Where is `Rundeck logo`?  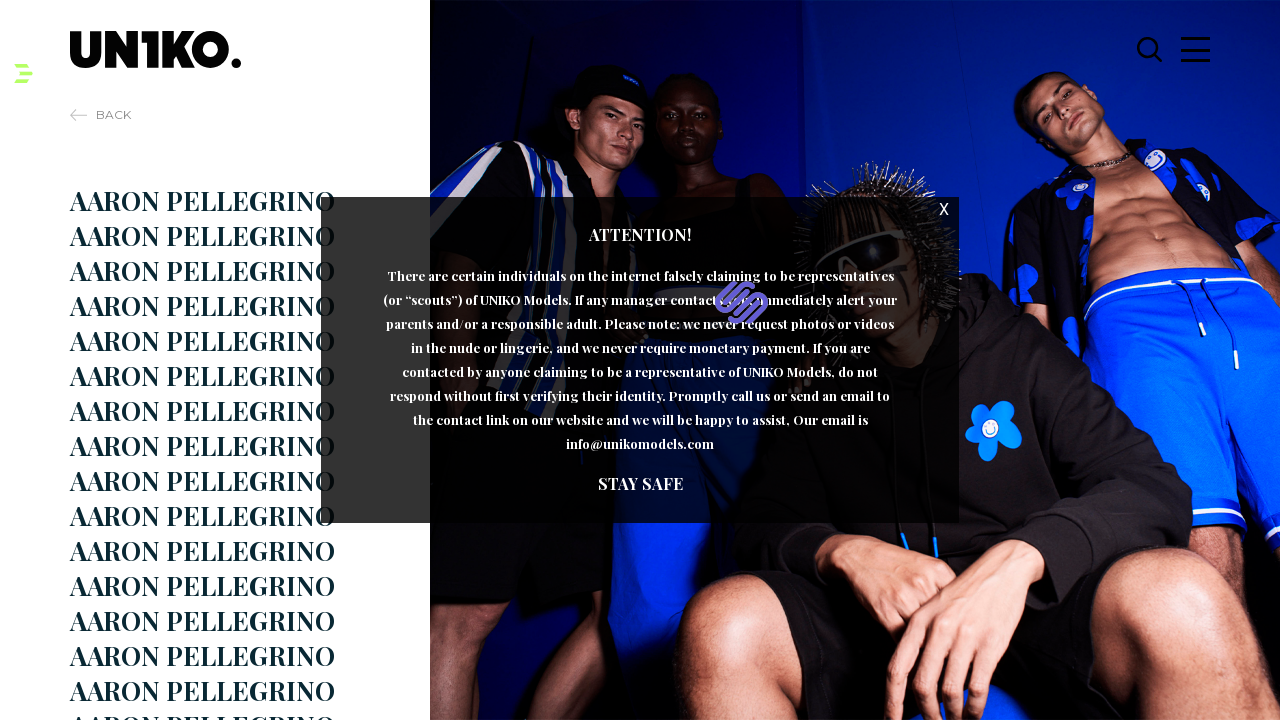
Rundeck logo is located at coordinates (23, 73).